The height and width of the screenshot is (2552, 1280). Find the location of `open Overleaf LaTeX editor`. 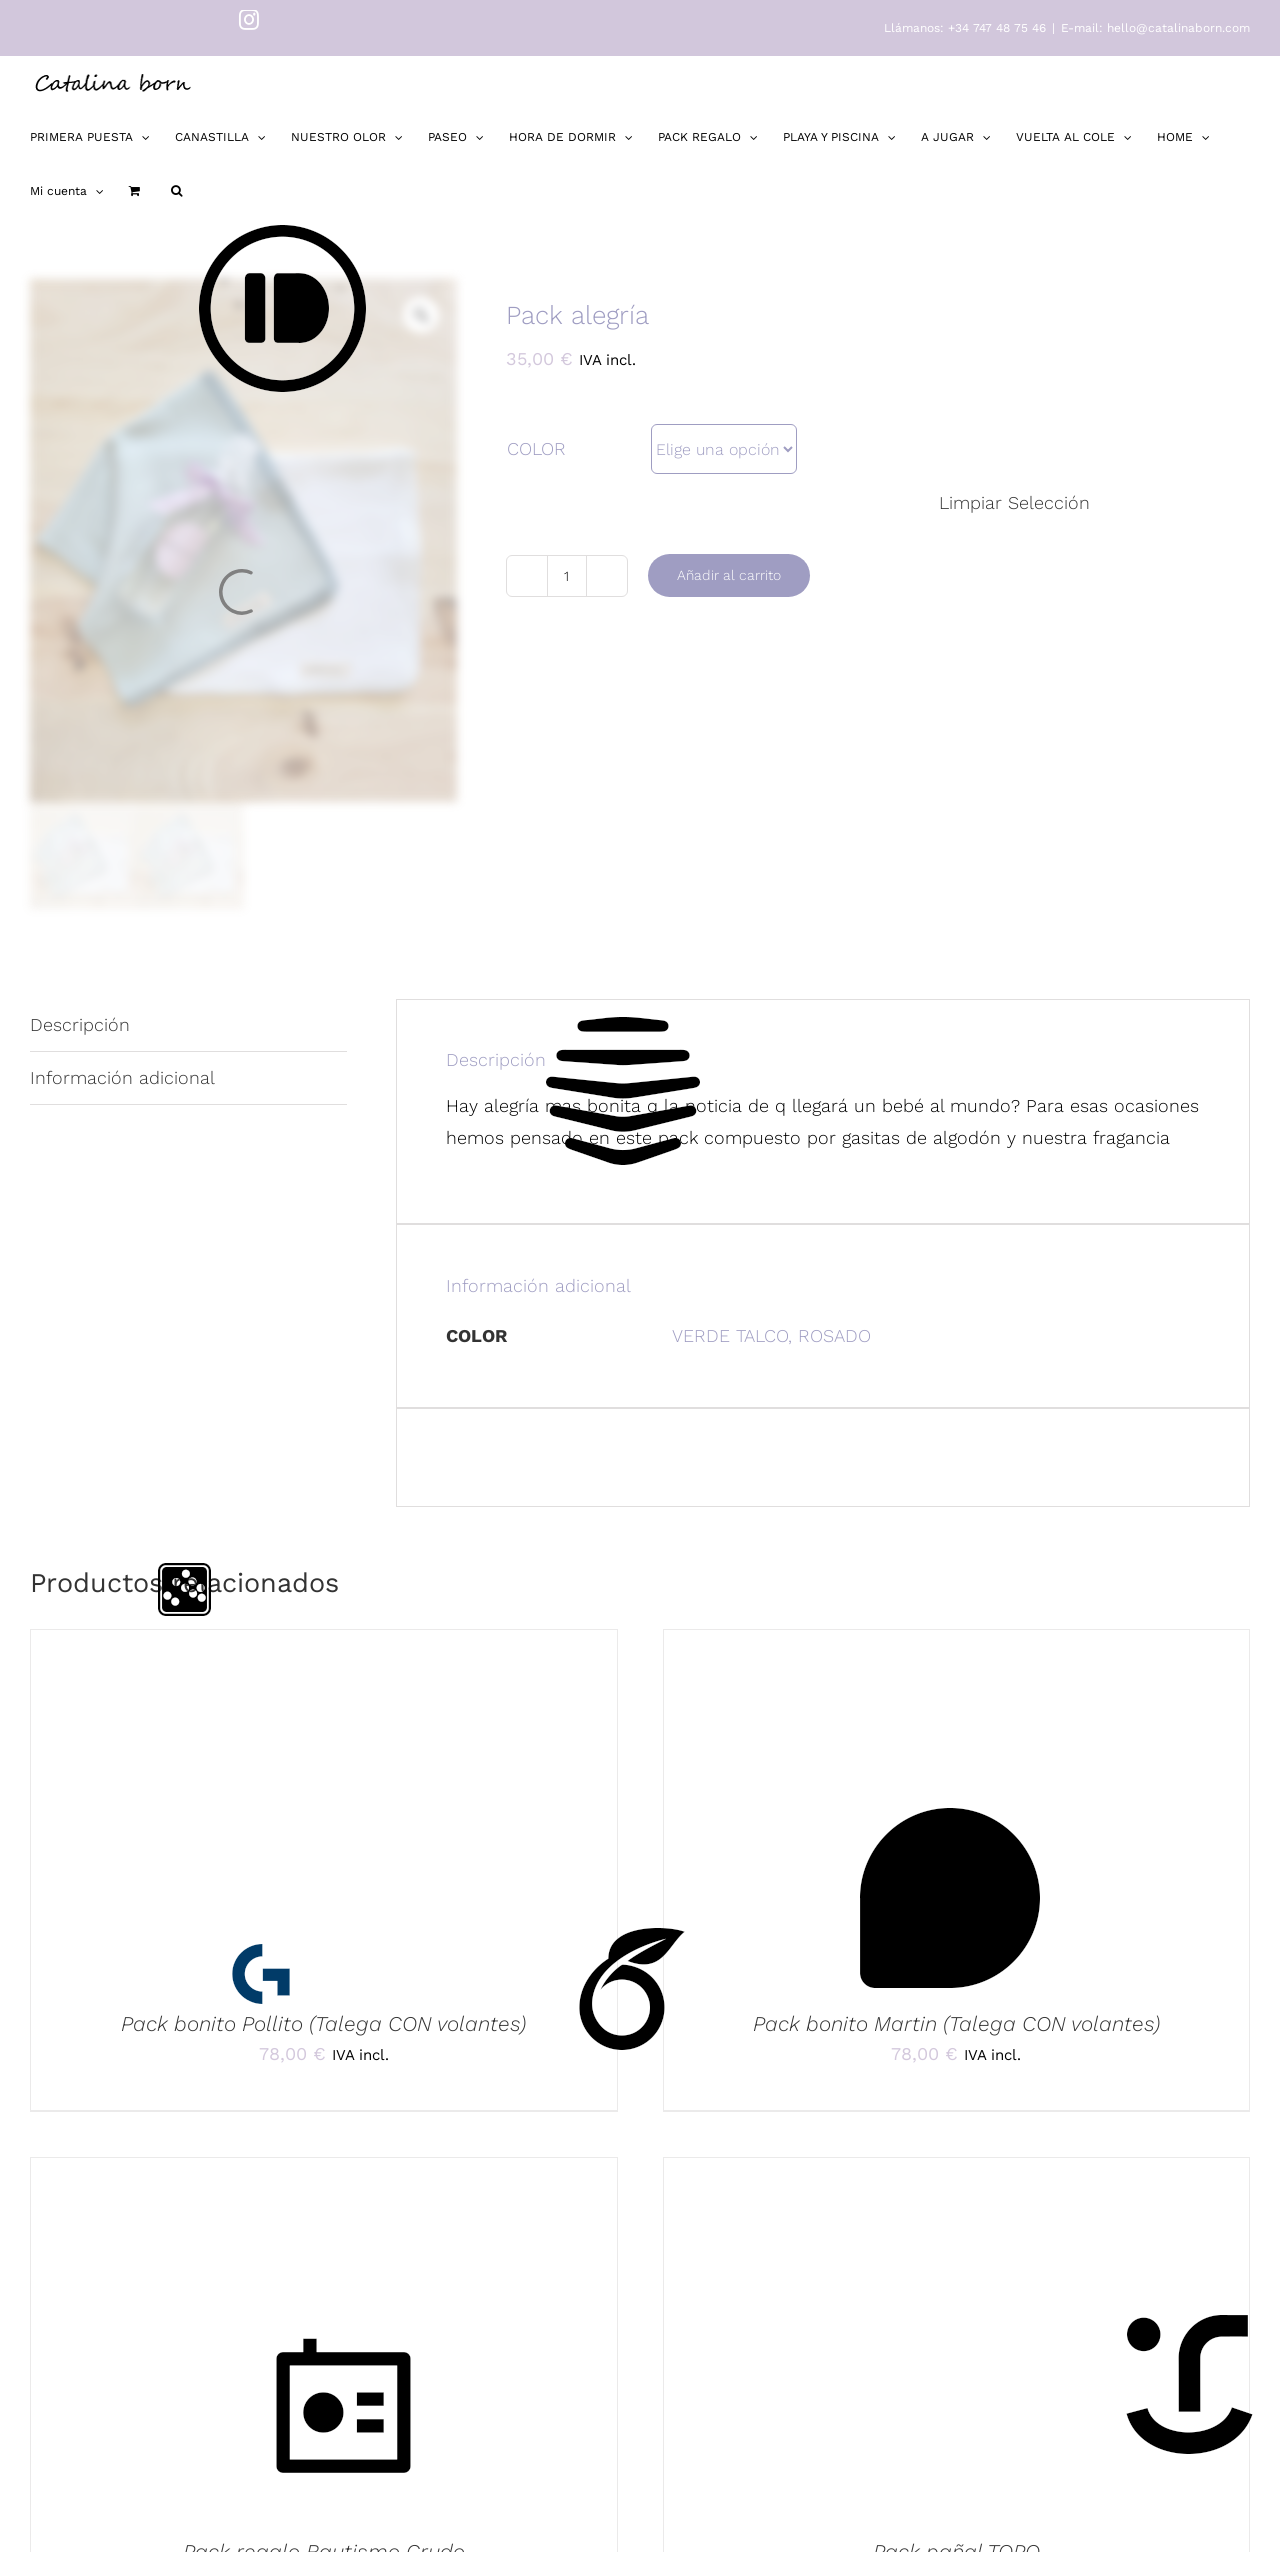

open Overleaf LaTeX editor is located at coordinates (632, 1989).